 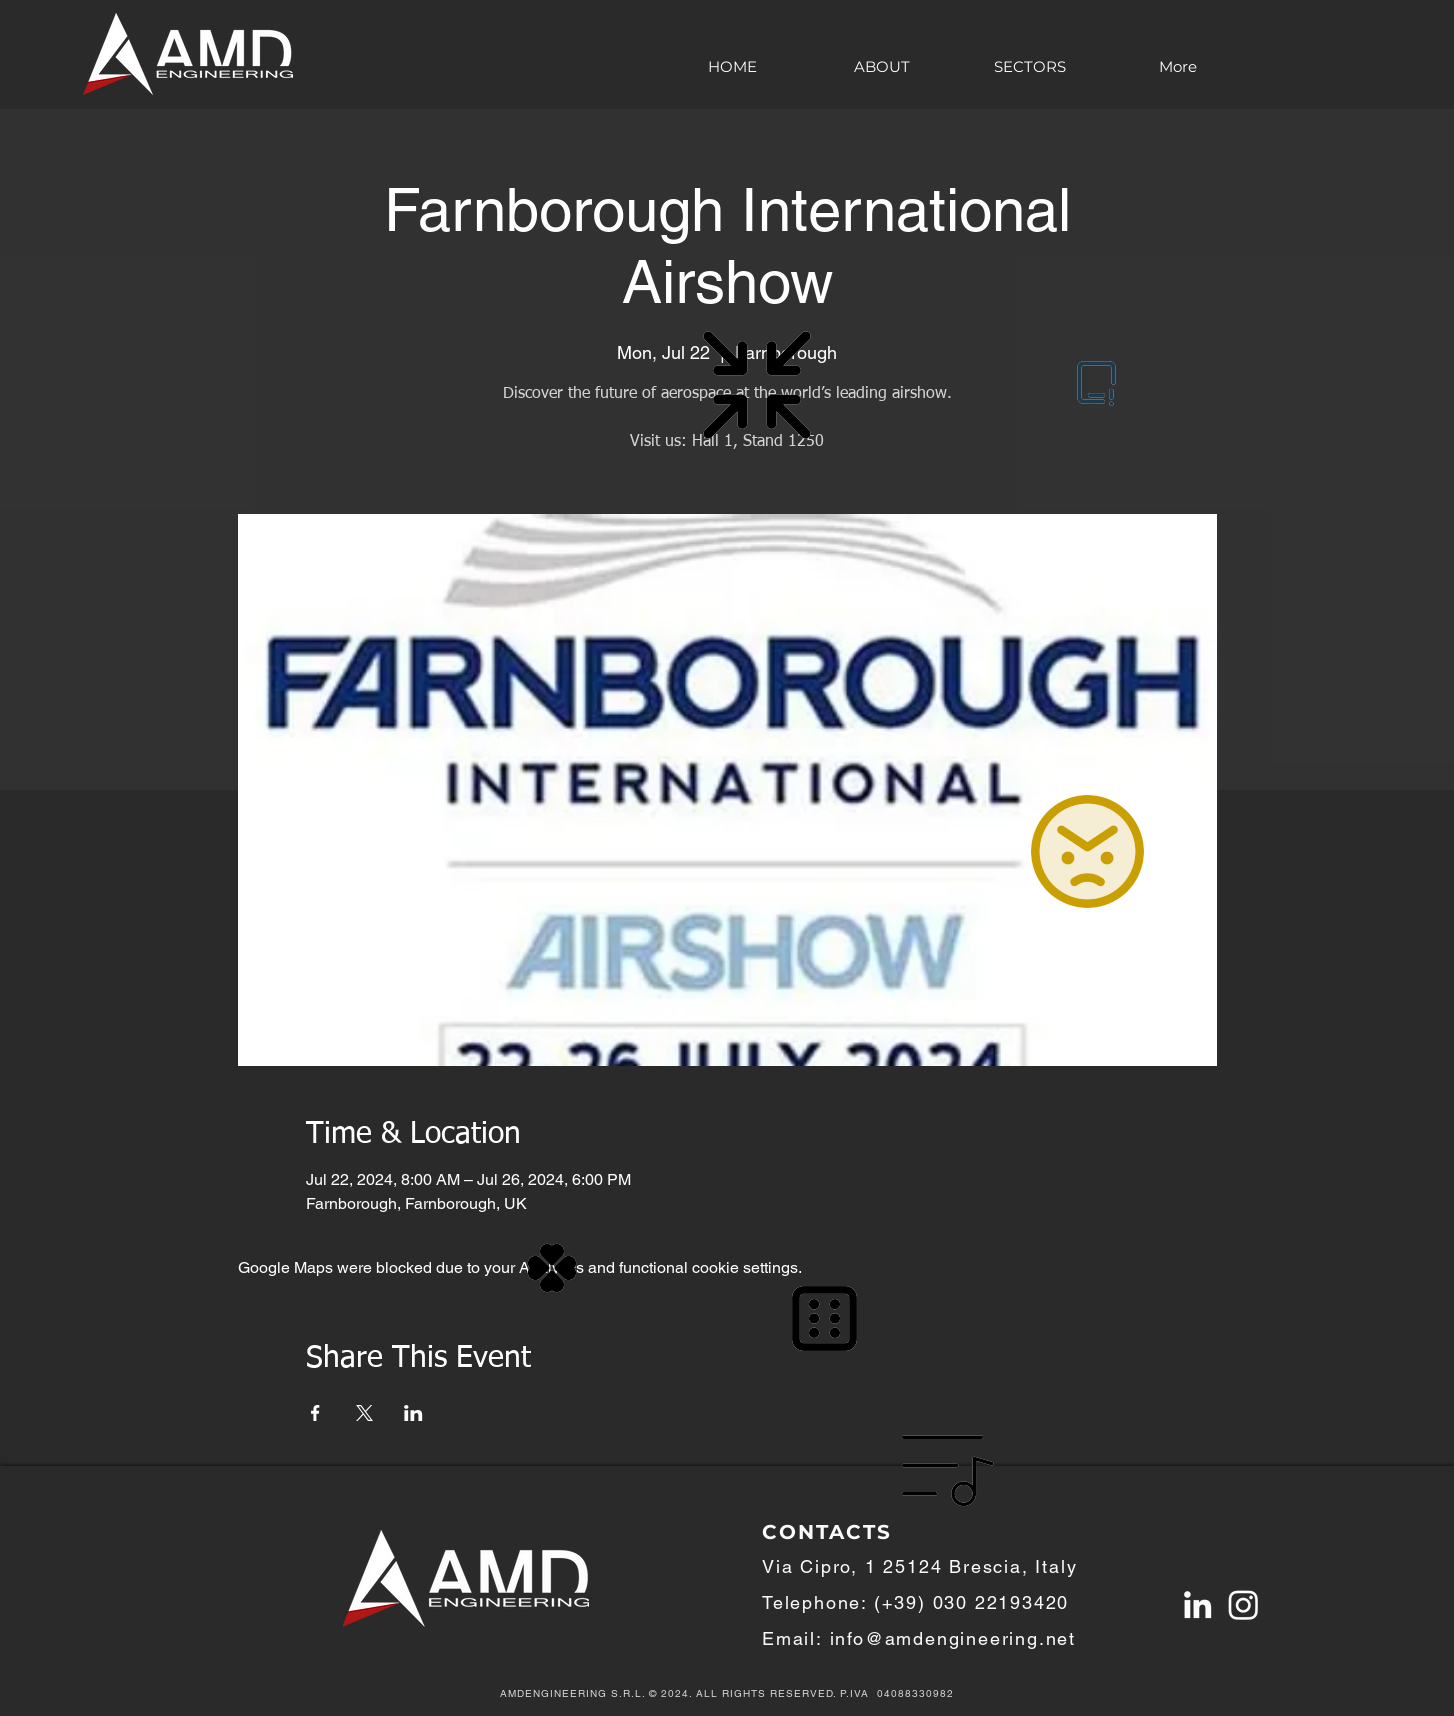 What do you see at coordinates (1096, 382) in the screenshot?
I see `iPad device error or warning` at bounding box center [1096, 382].